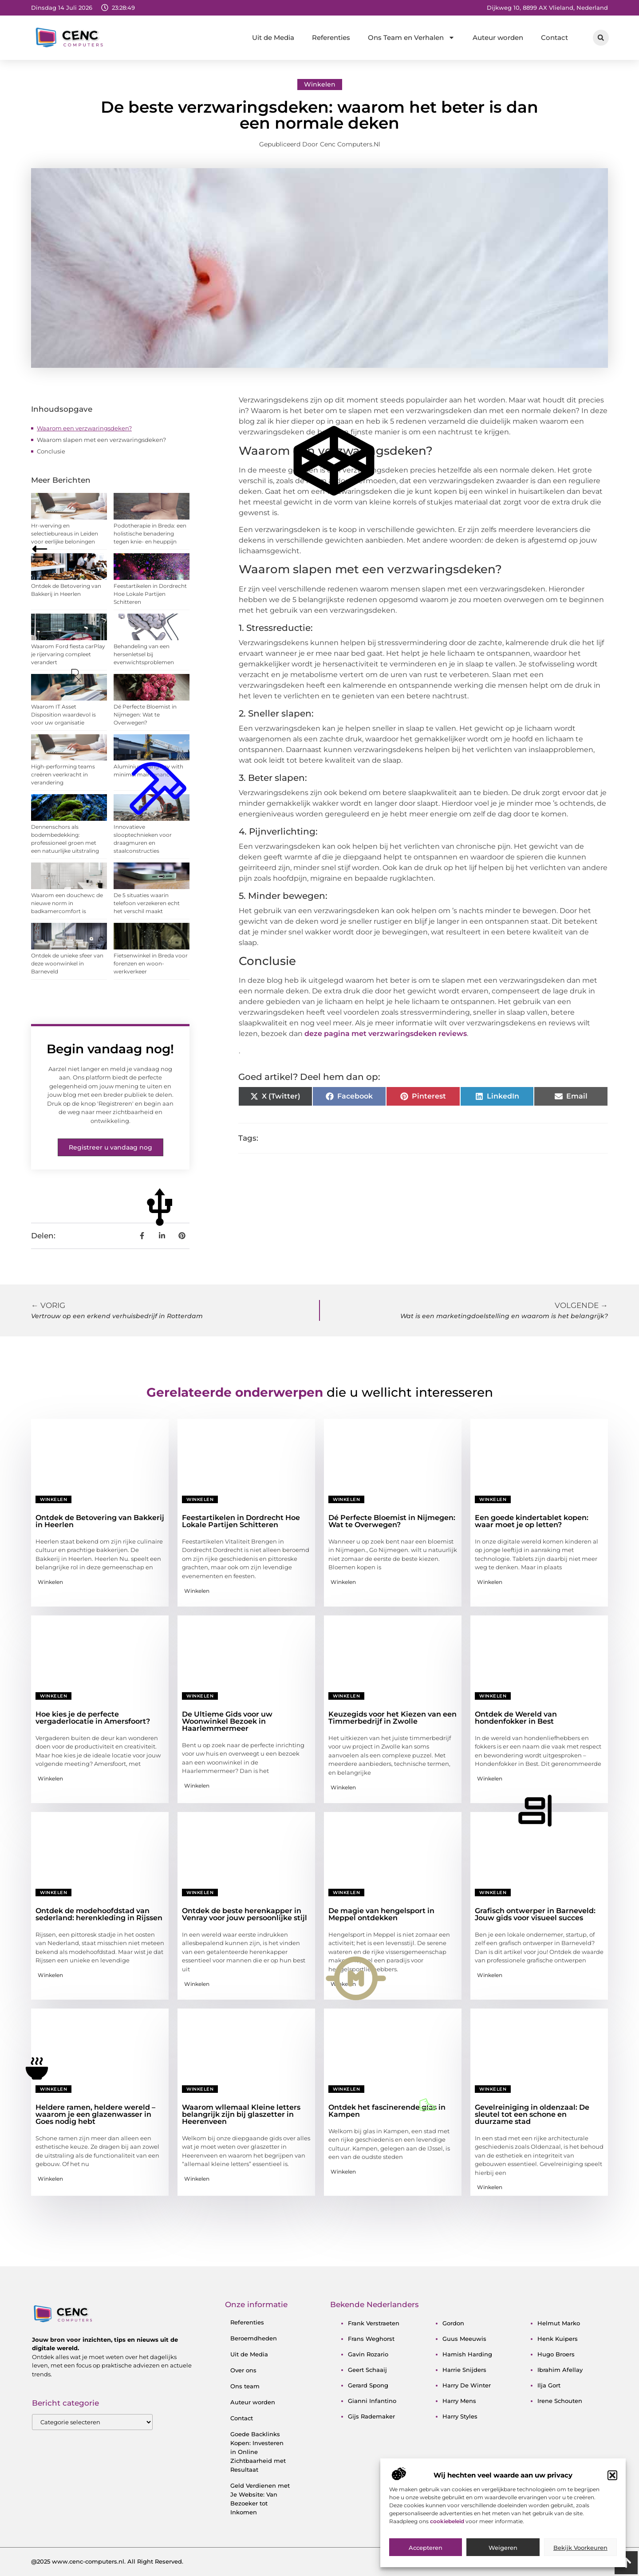  Describe the element at coordinates (39, 553) in the screenshot. I see `swap or exchange items` at that location.